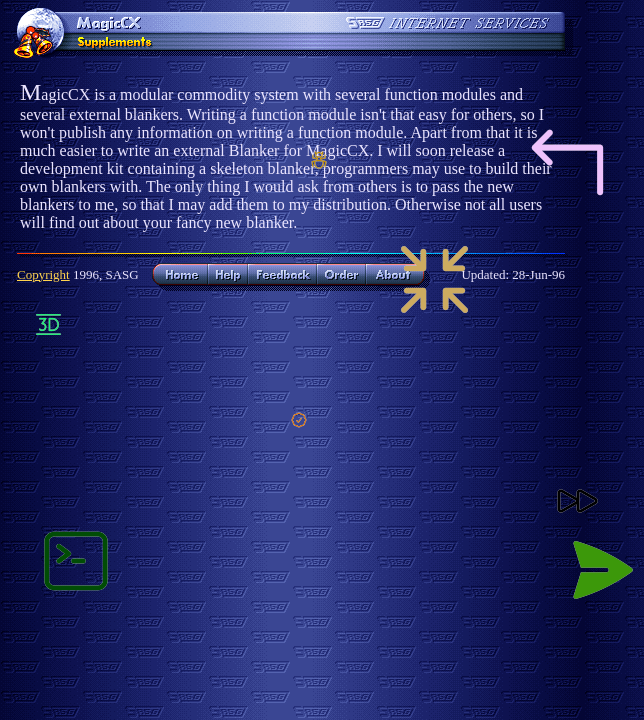 The height and width of the screenshot is (720, 644). What do you see at coordinates (299, 420) in the screenshot?
I see `verified account or user badge` at bounding box center [299, 420].